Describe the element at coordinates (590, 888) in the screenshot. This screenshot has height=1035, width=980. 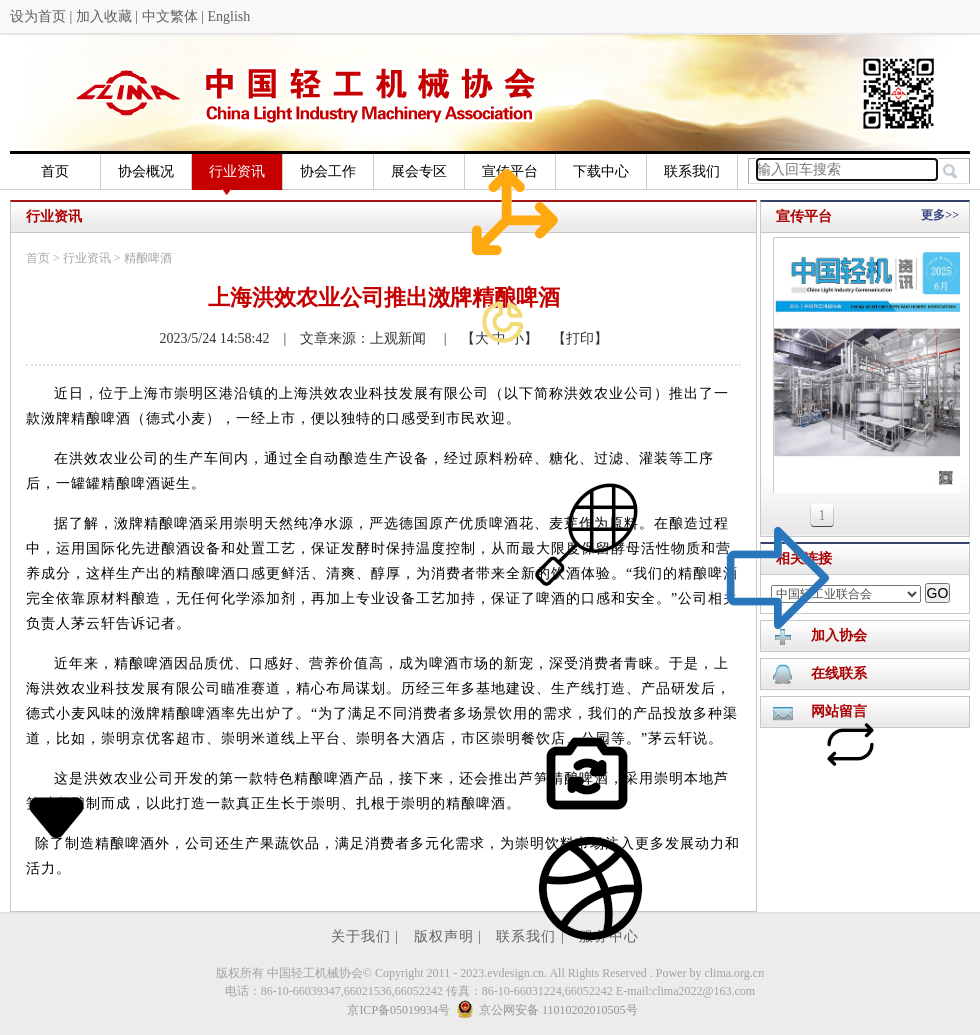
I see `view dribbble profile` at that location.